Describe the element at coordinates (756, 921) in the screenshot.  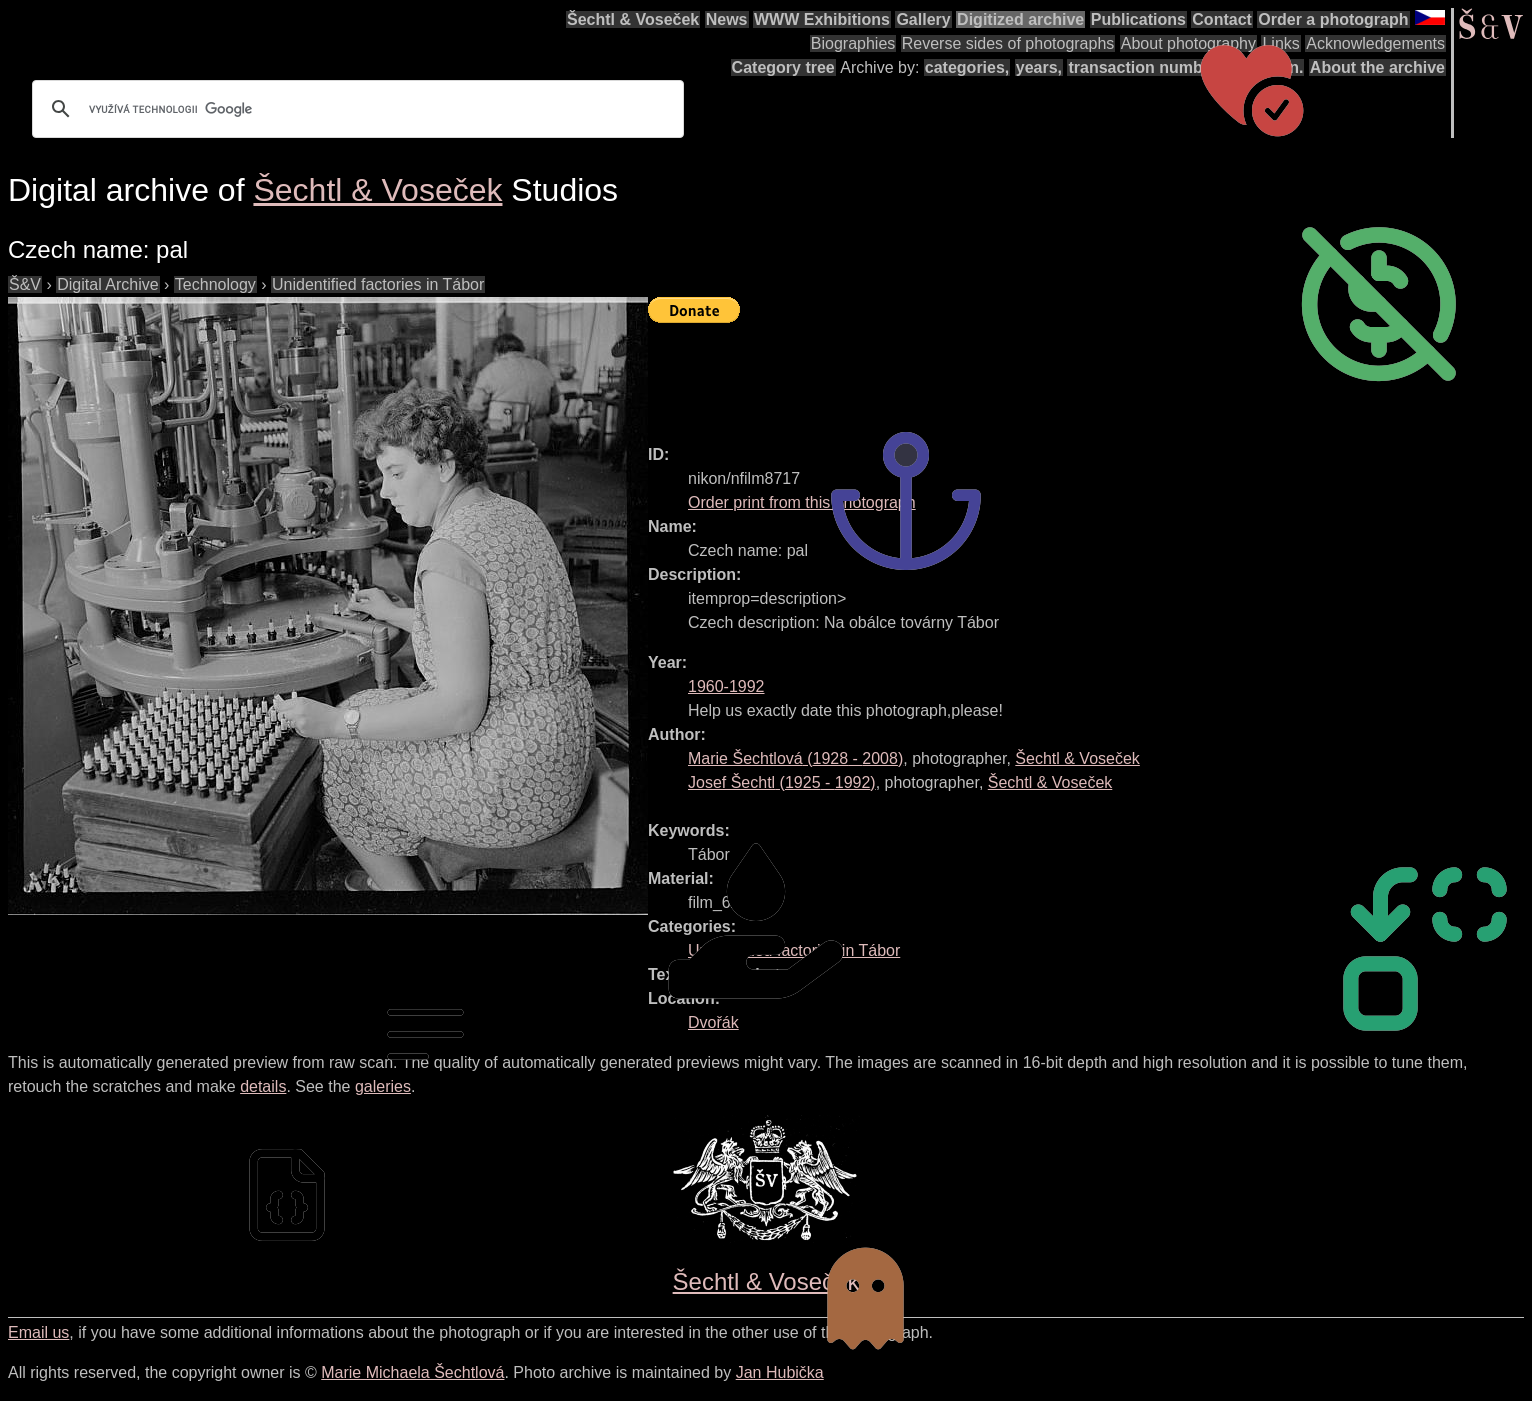
I see `access water conservation settings` at that location.